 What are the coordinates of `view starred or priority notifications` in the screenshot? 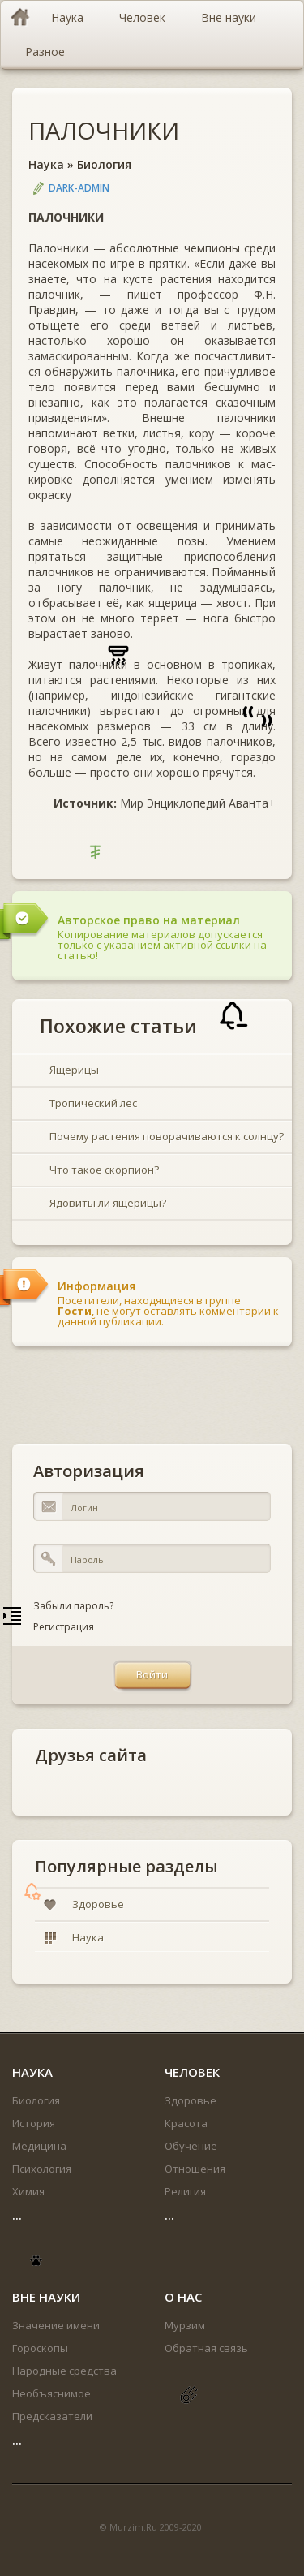 It's located at (32, 1891).